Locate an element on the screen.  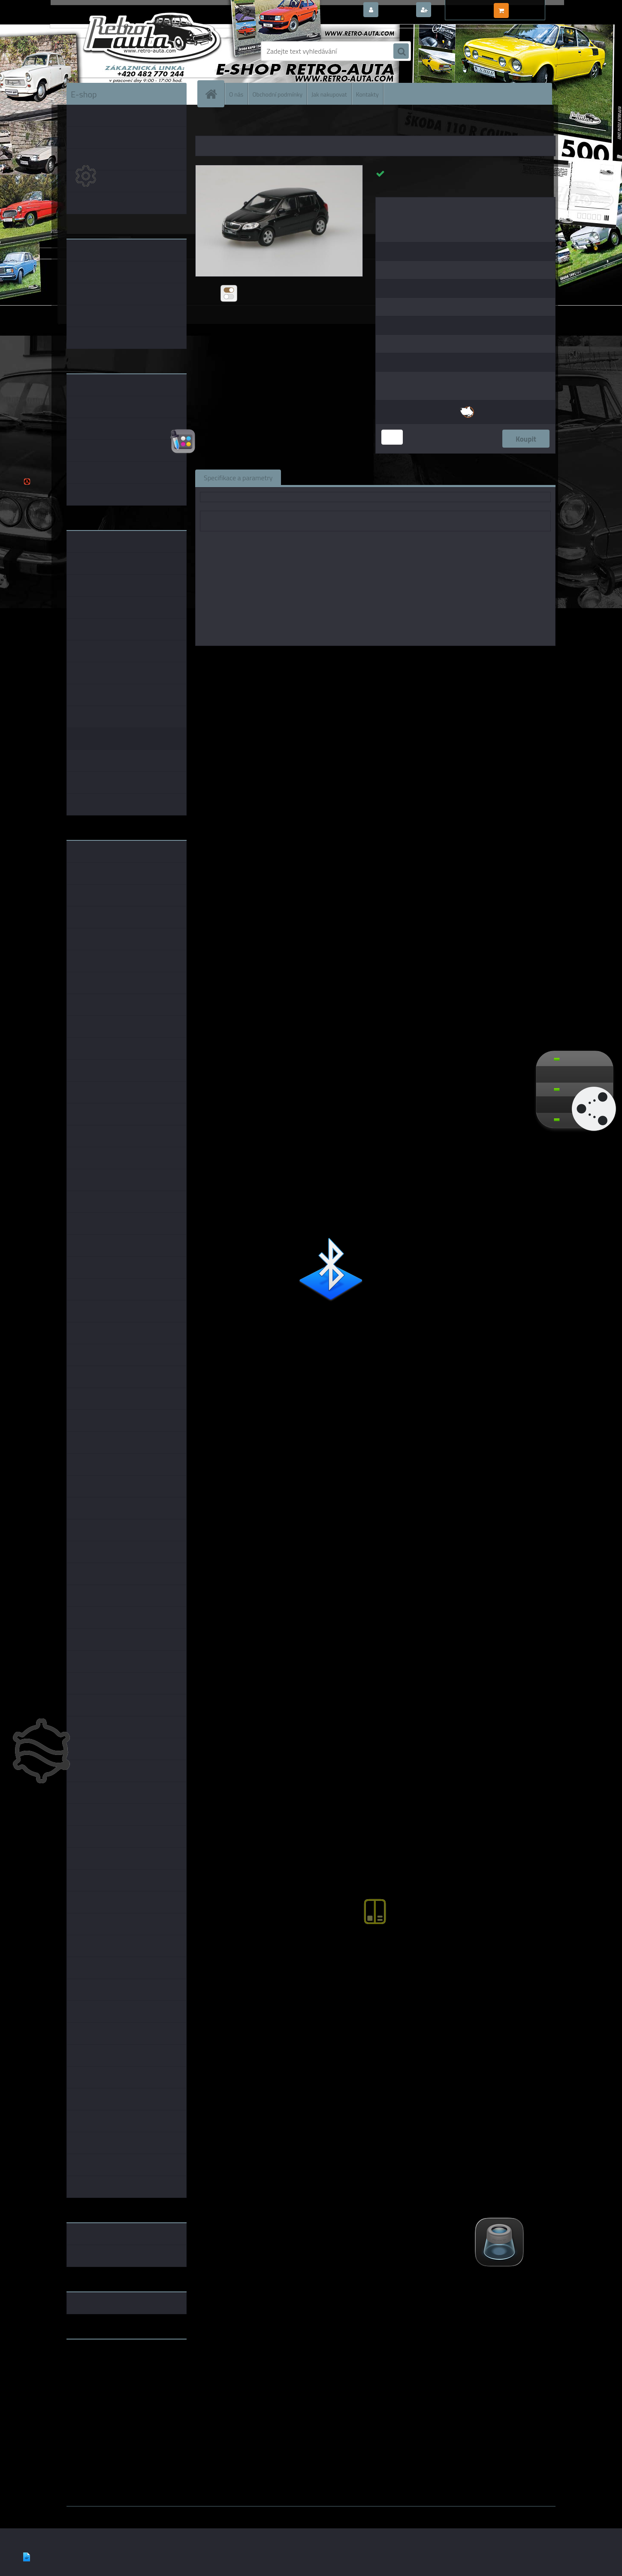
a dockerfile or docker configuration file is located at coordinates (27, 2557).